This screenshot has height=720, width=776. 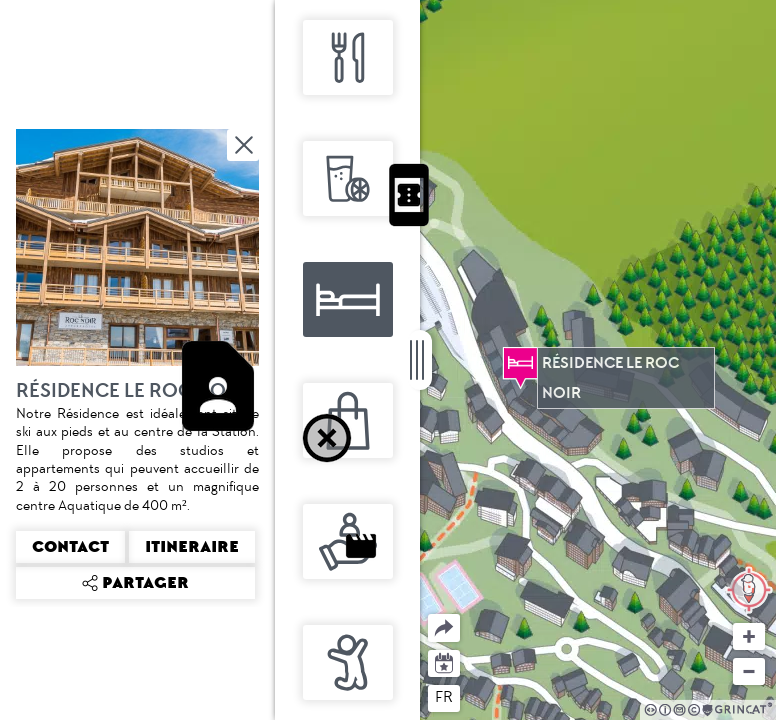 What do you see at coordinates (409, 195) in the screenshot?
I see `book or reserve tickets online` at bounding box center [409, 195].